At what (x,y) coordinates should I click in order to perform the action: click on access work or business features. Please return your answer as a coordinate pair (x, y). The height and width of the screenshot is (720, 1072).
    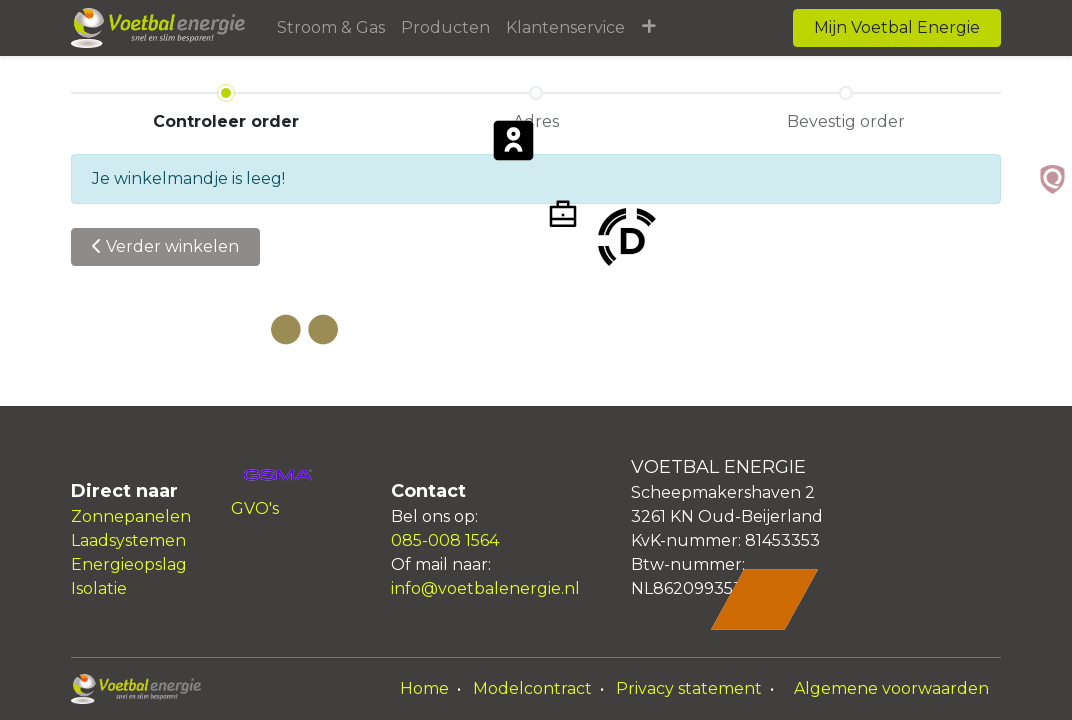
    Looking at the image, I should click on (563, 215).